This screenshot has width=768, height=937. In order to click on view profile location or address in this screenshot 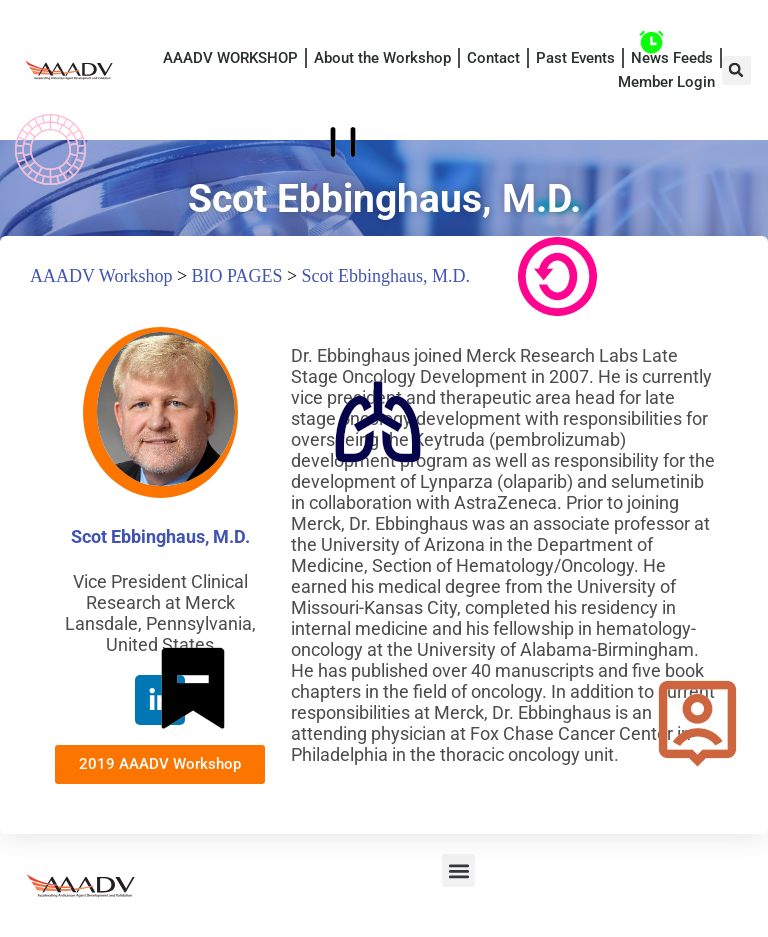, I will do `click(697, 719)`.